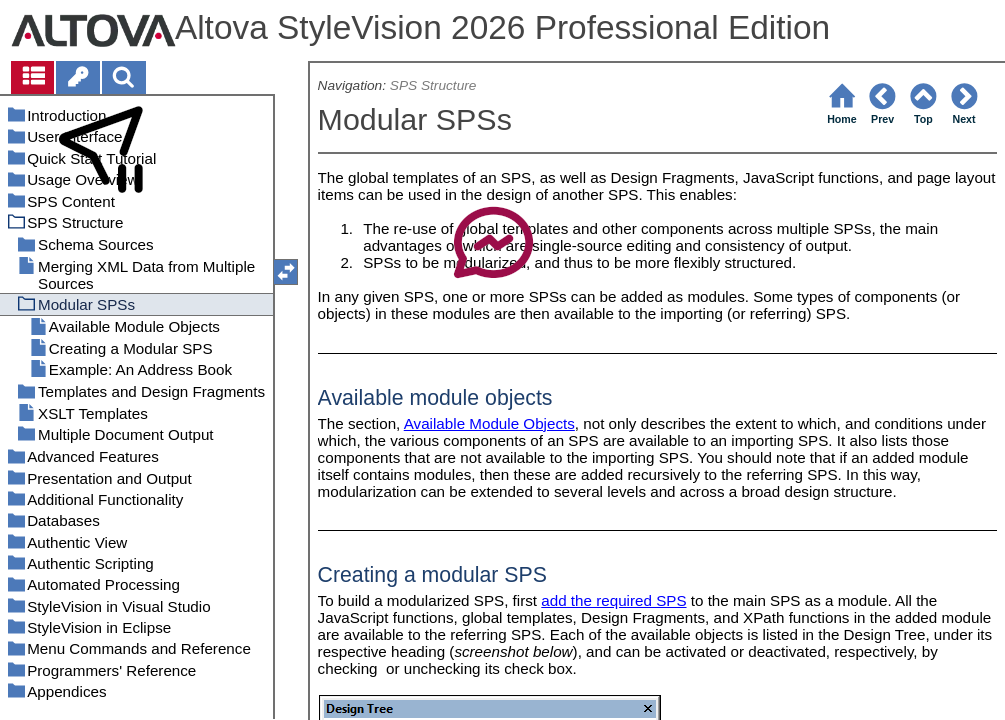 This screenshot has height=720, width=1005. Describe the element at coordinates (493, 242) in the screenshot. I see `open Facebook Messenger` at that location.